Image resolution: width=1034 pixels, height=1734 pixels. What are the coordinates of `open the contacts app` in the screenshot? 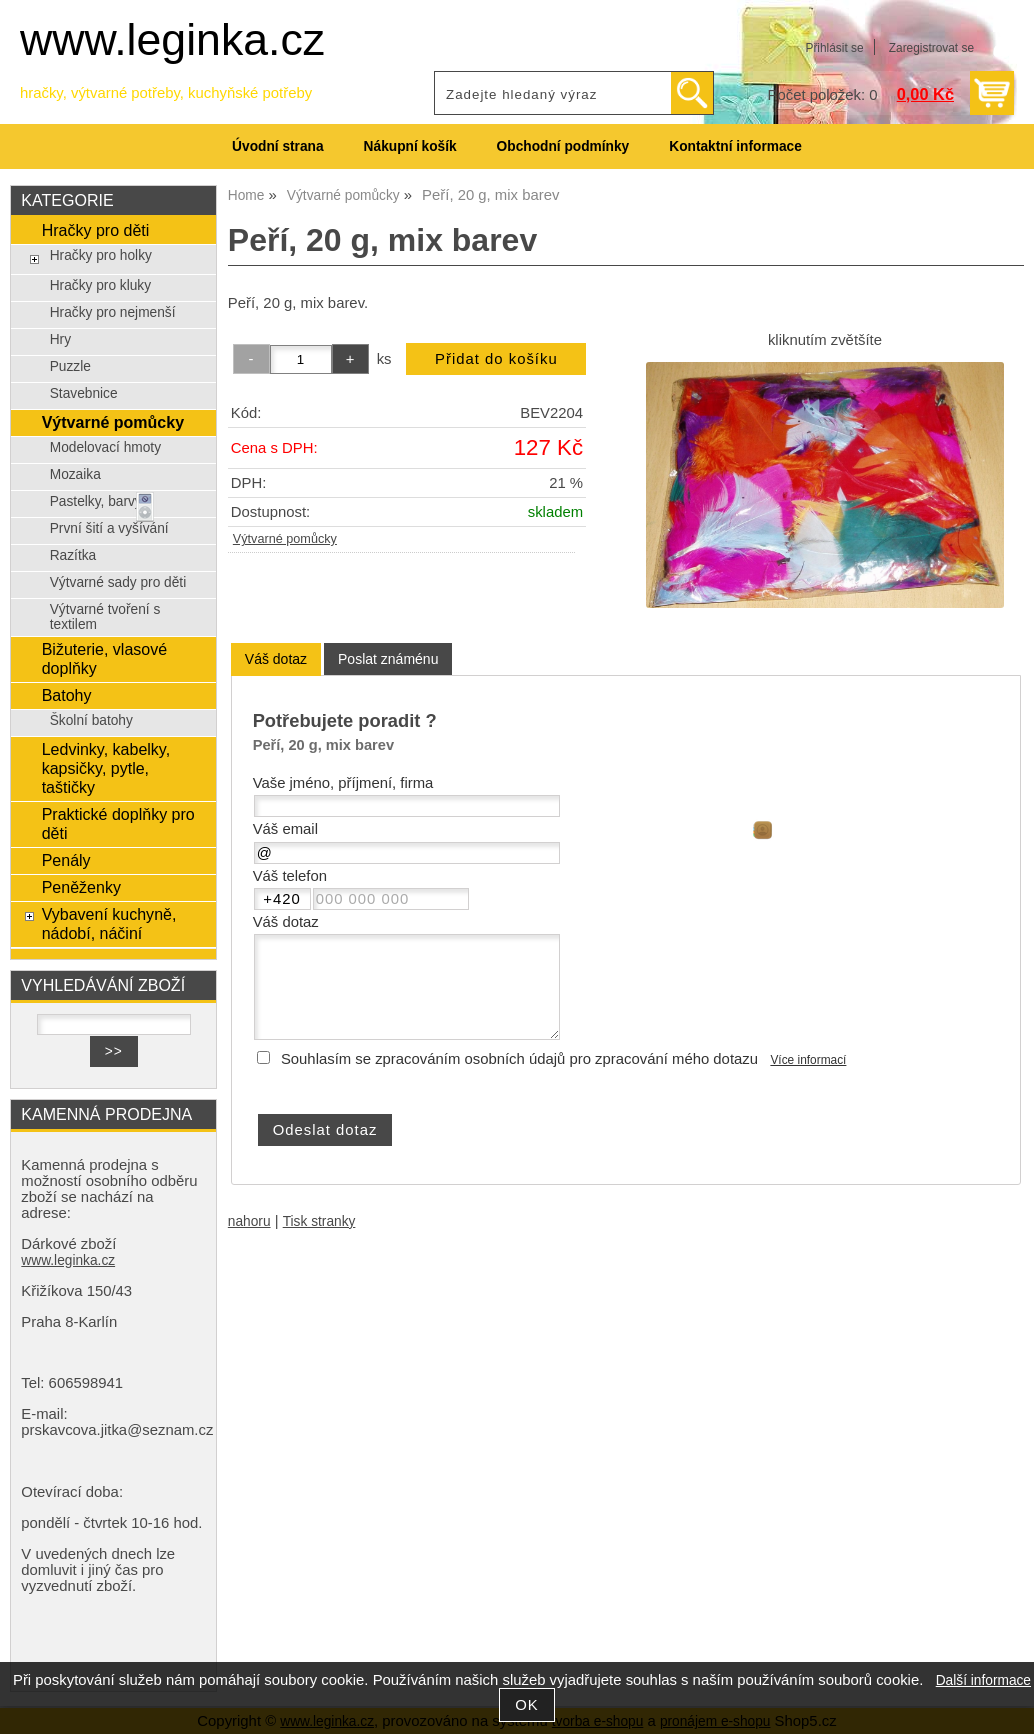 It's located at (763, 830).